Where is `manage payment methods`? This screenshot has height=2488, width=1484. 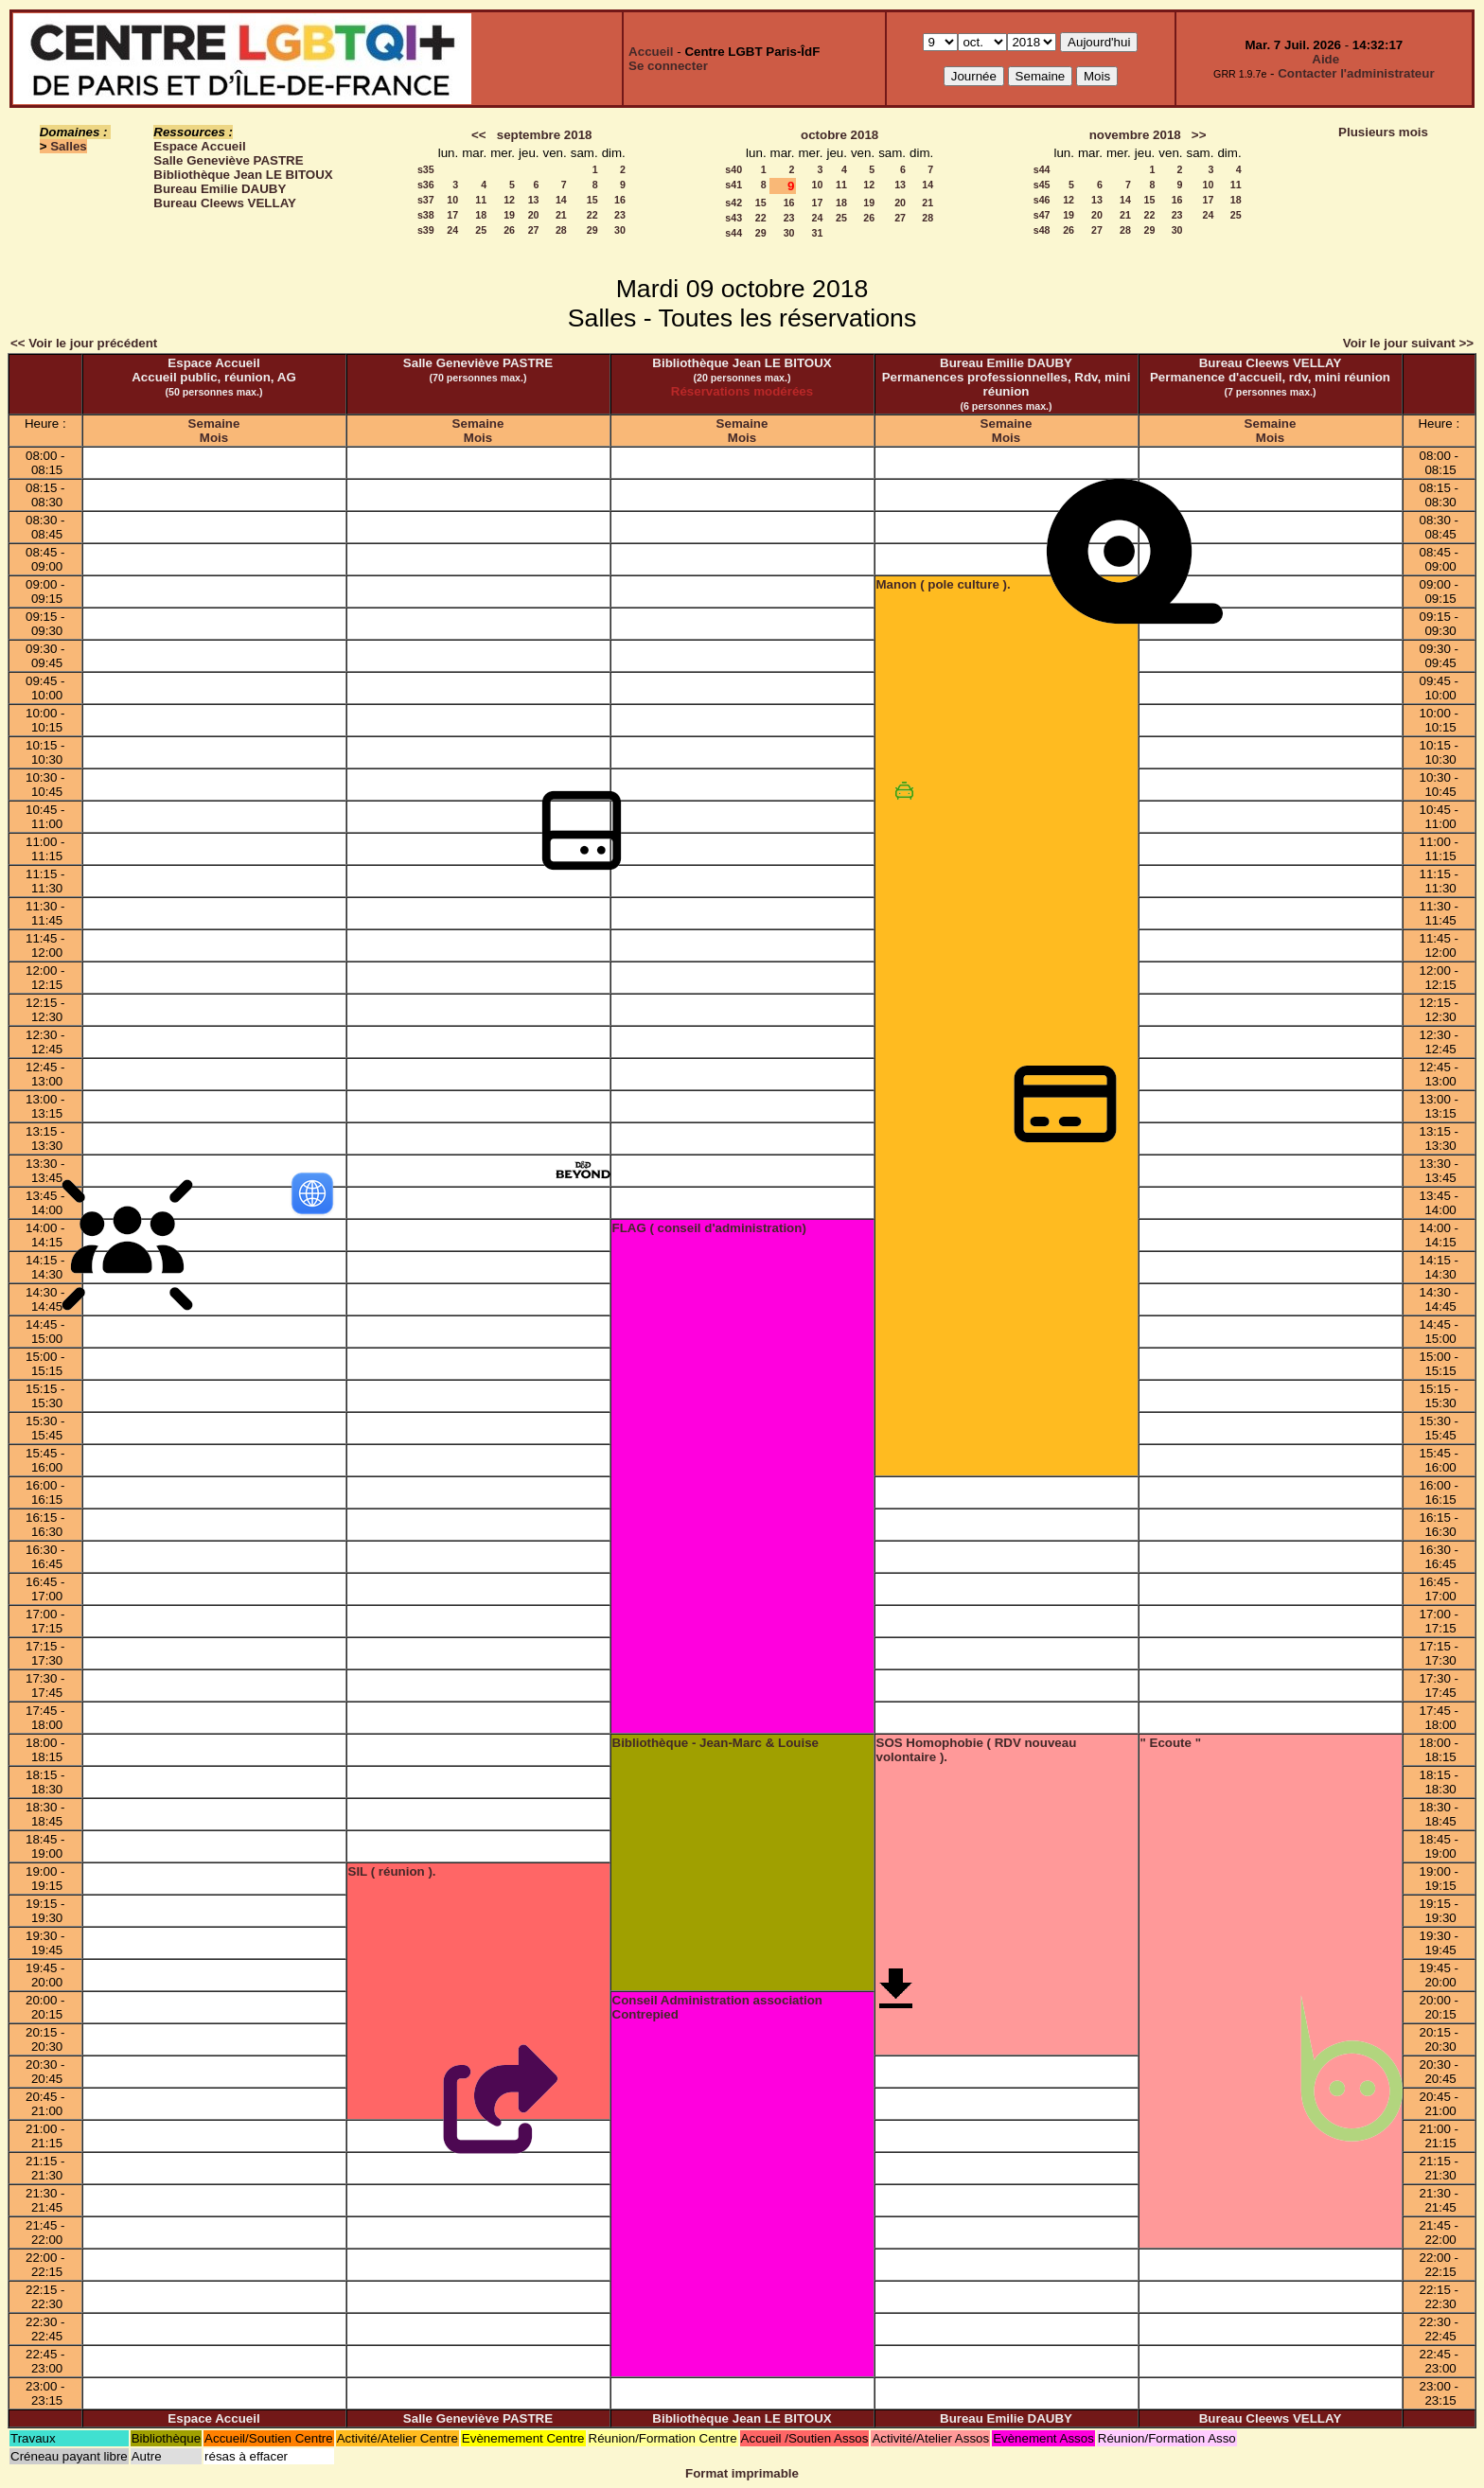 manage payment methods is located at coordinates (1065, 1103).